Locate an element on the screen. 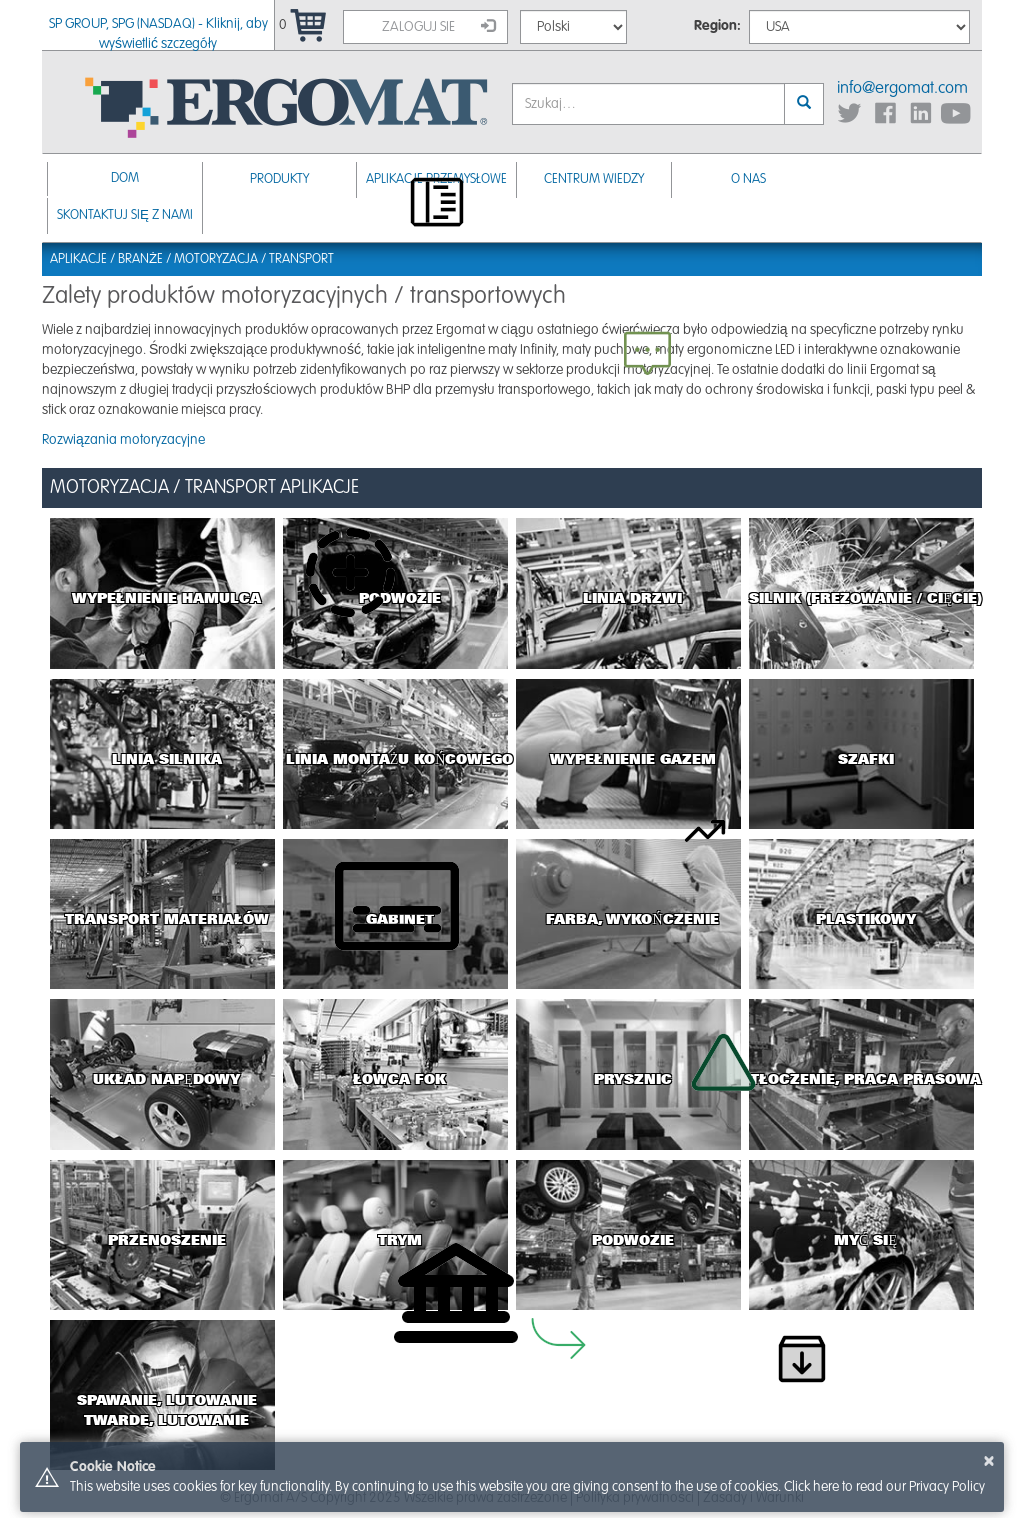 The height and width of the screenshot is (1518, 1024). open chat or messaging is located at coordinates (647, 351).